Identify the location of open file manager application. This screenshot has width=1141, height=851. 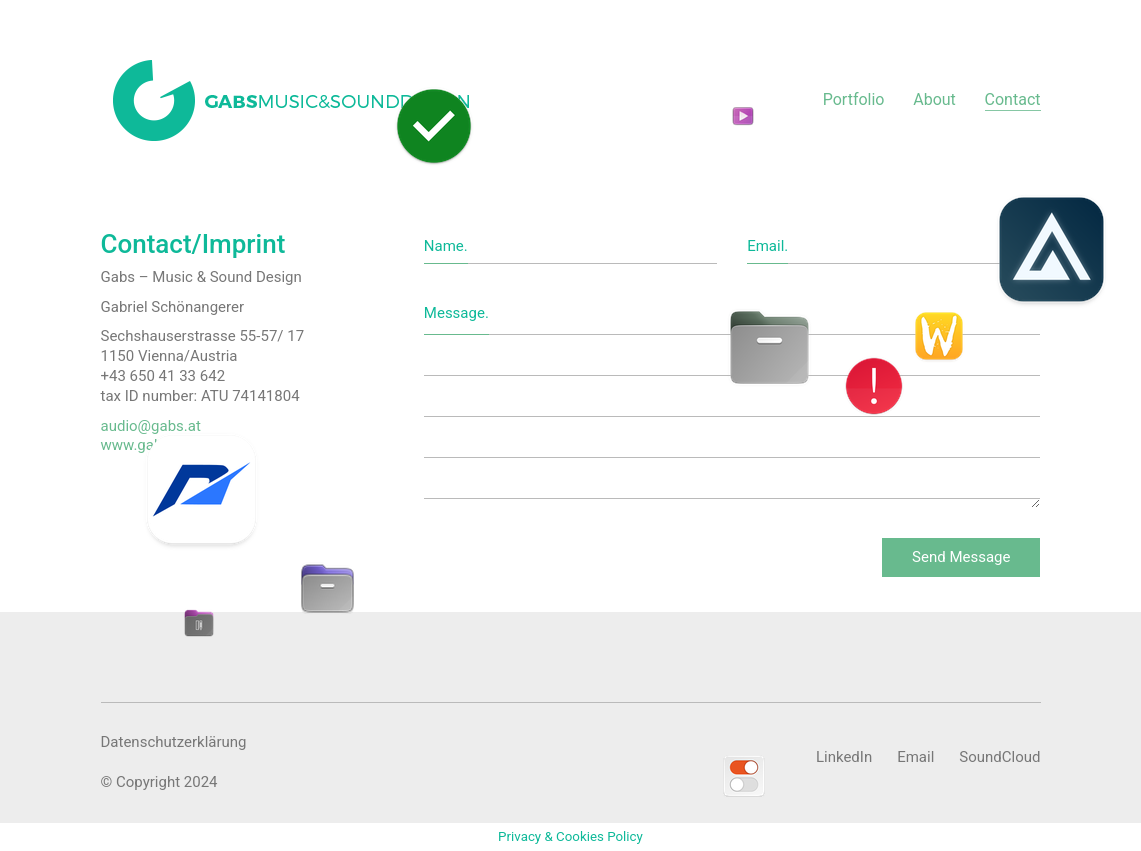
(769, 347).